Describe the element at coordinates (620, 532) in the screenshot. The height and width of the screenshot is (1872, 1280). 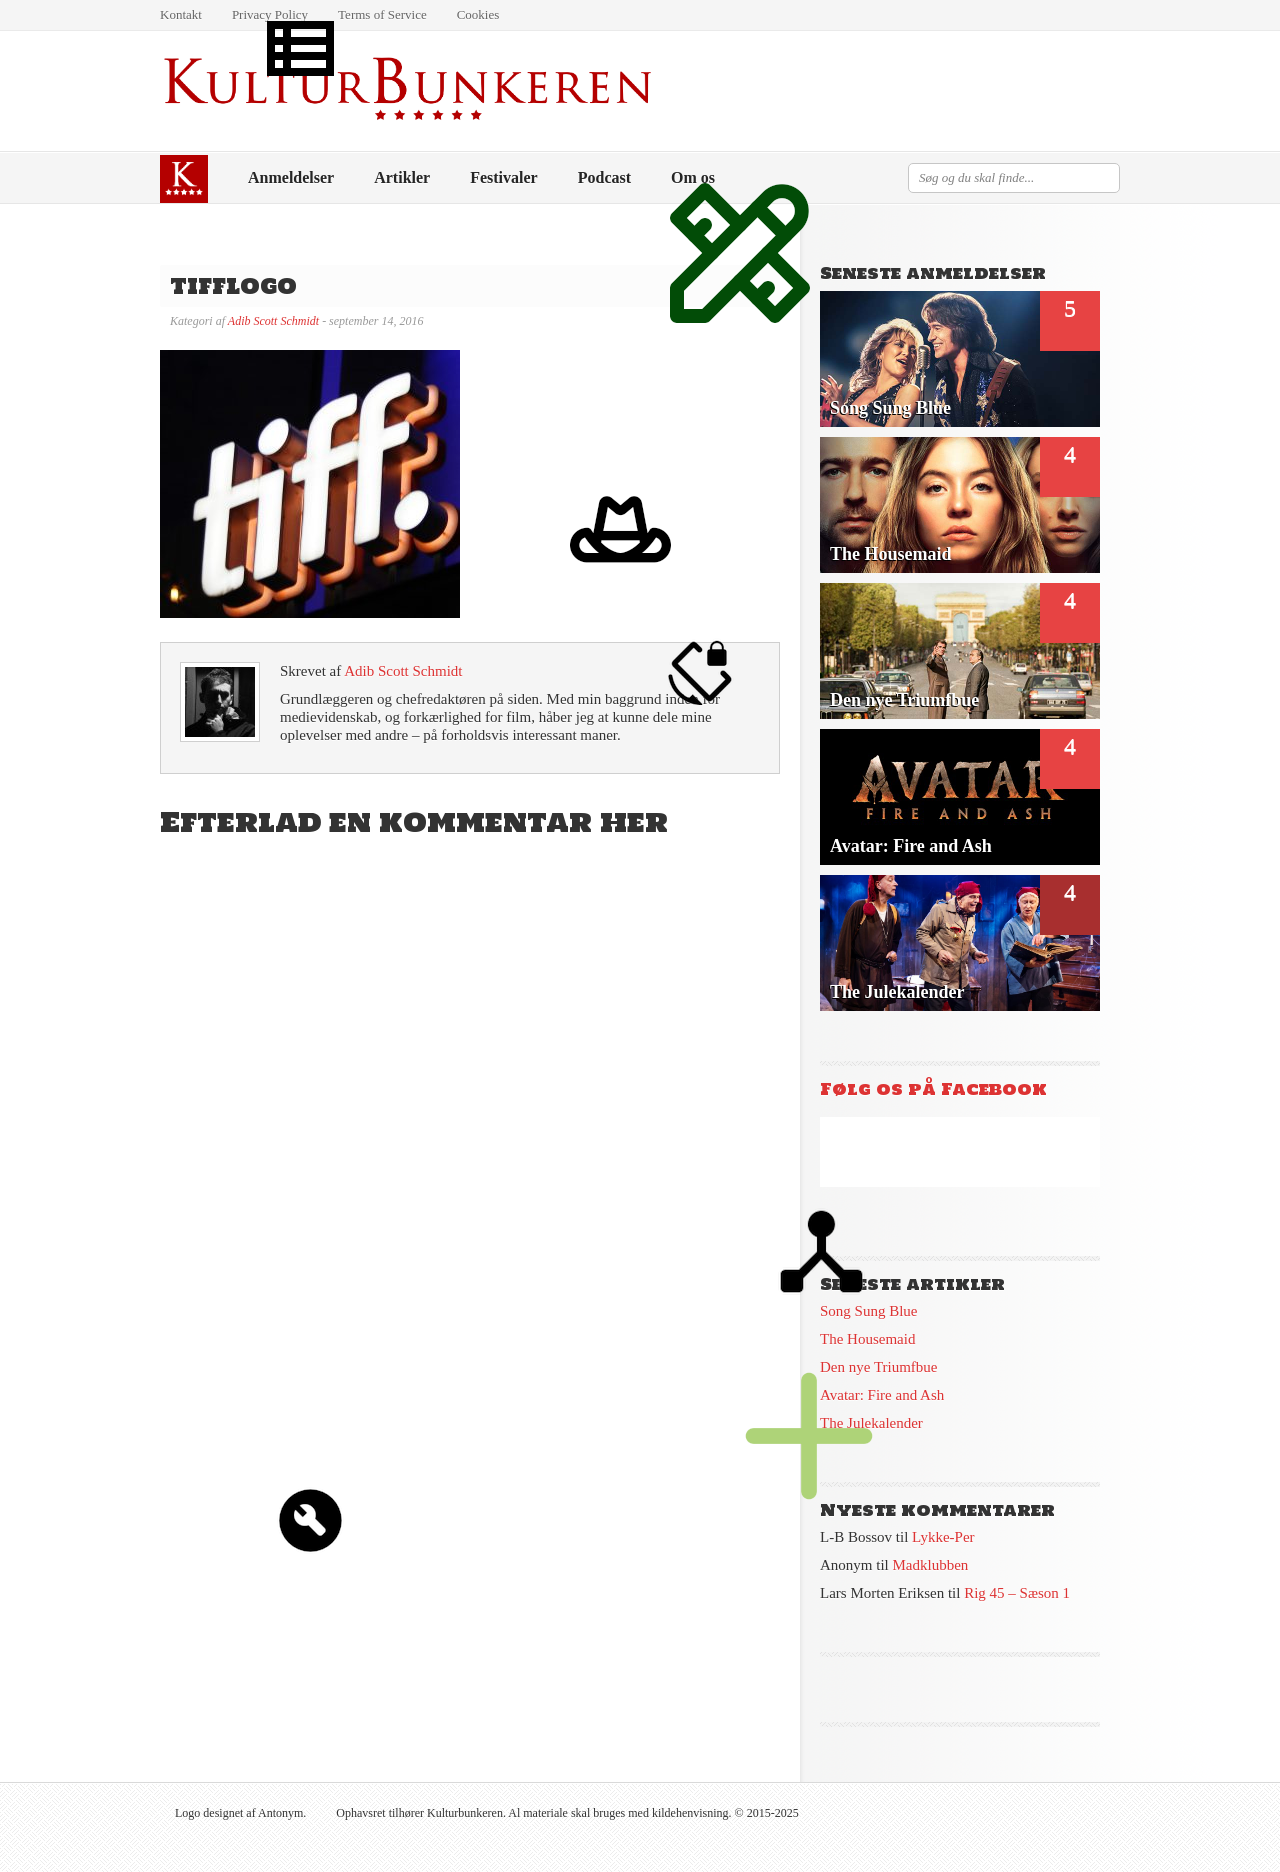
I see `select cowboy hat avatar or profile icon` at that location.